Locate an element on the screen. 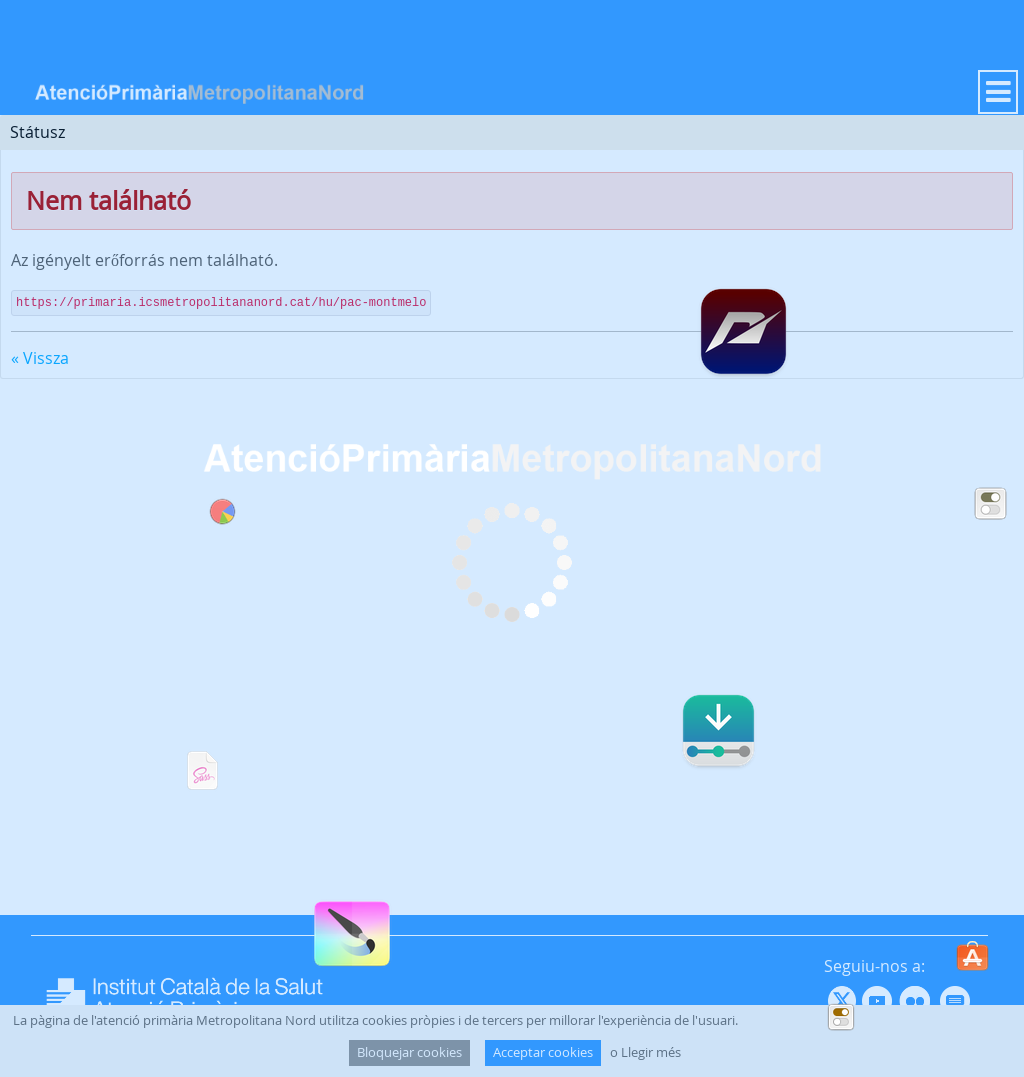 This screenshot has height=1077, width=1024. open the software center to browse and install apps is located at coordinates (972, 957).